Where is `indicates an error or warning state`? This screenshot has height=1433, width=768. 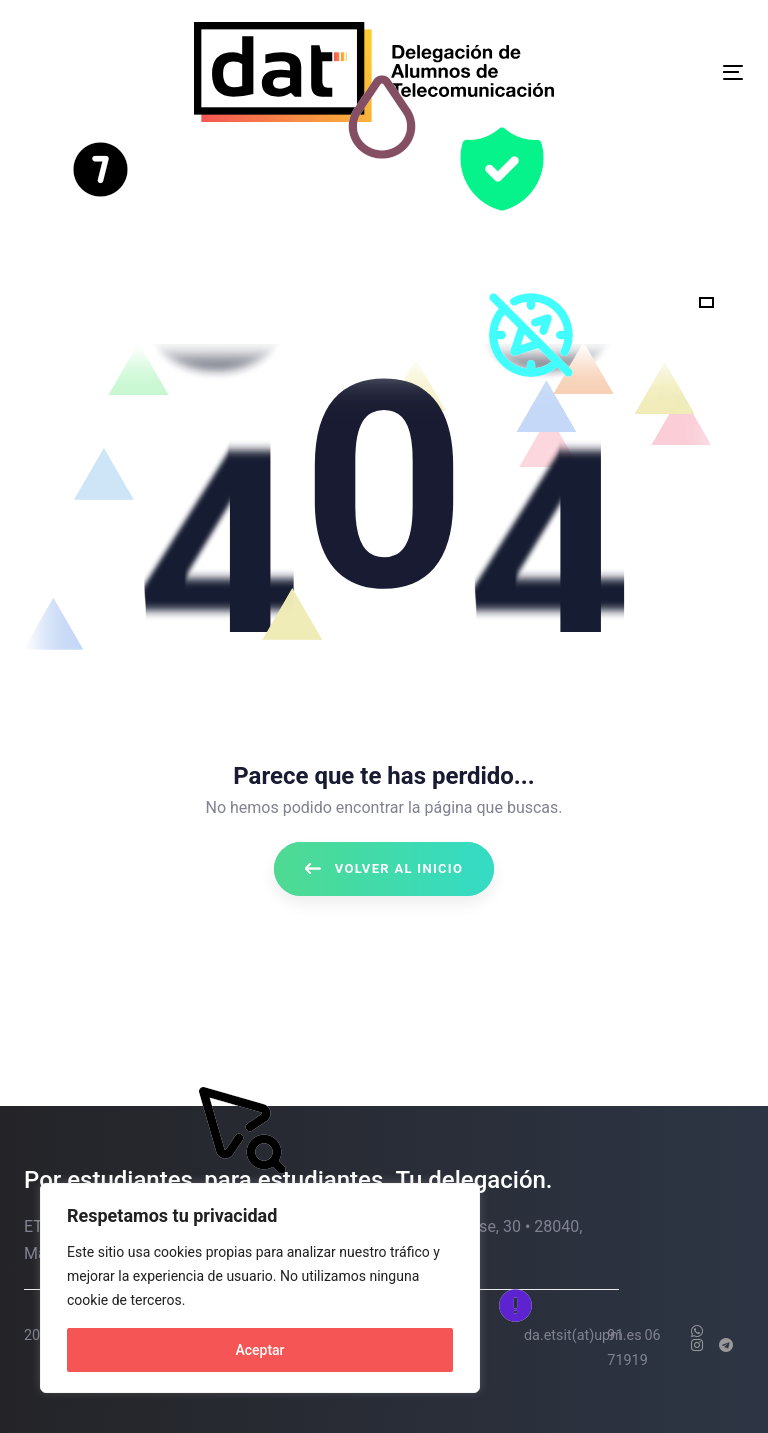
indicates an error or warning state is located at coordinates (515, 1305).